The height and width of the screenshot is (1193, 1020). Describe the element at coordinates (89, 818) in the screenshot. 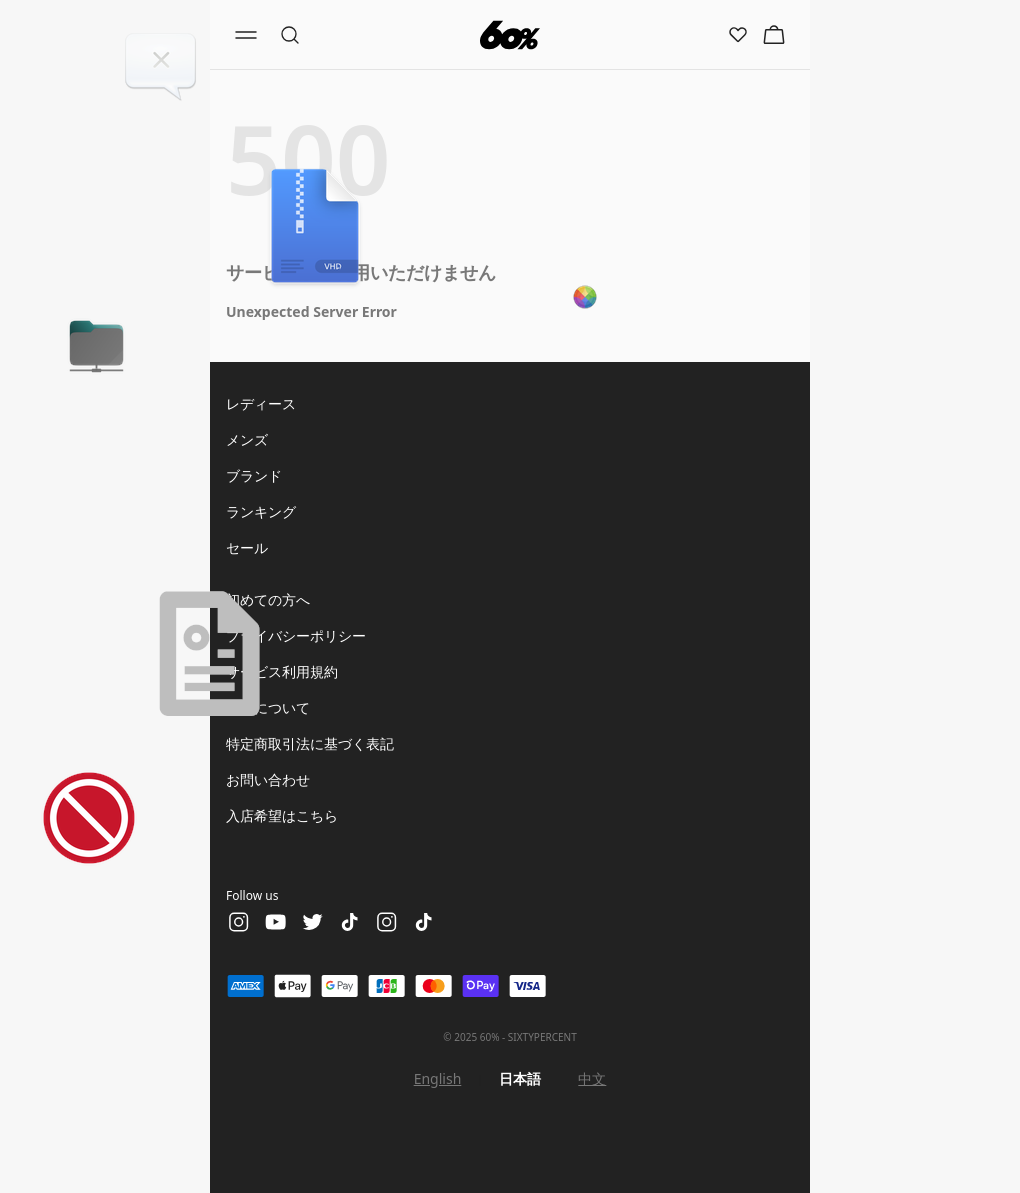

I see `delete or remove selected item` at that location.